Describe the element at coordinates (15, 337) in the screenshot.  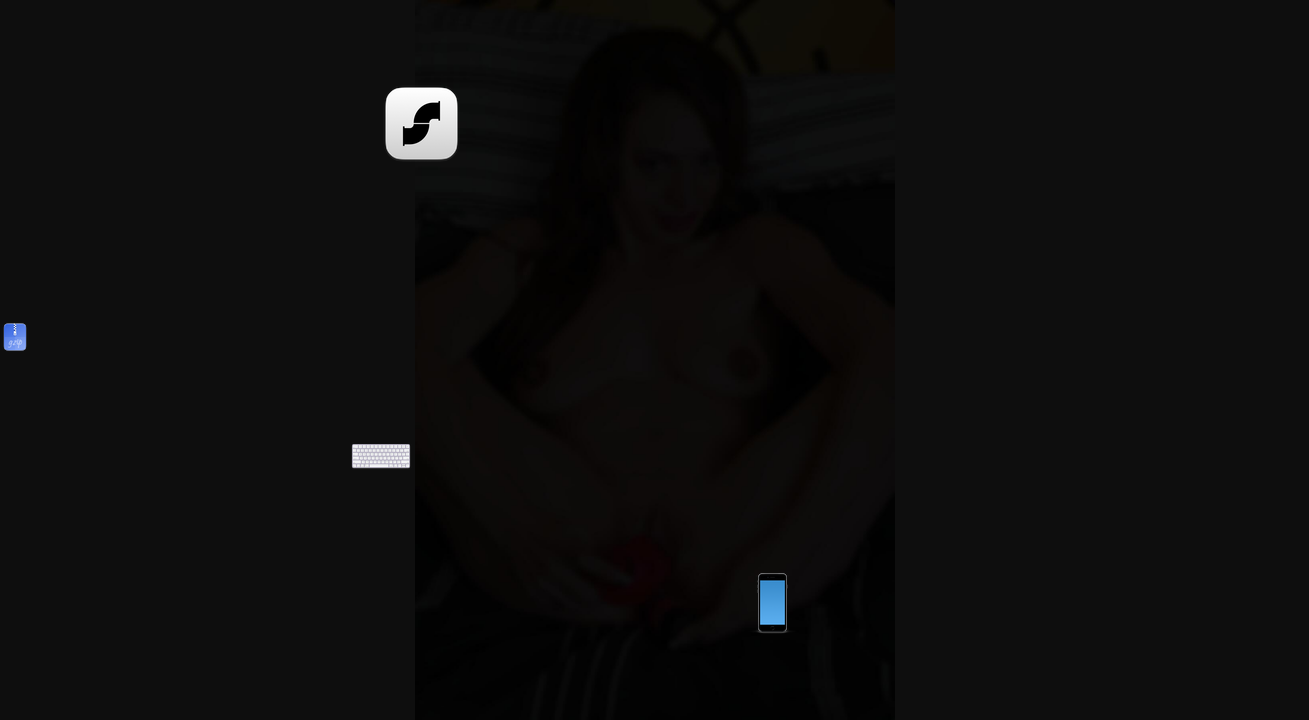
I see `a gzip compressed archive file` at that location.